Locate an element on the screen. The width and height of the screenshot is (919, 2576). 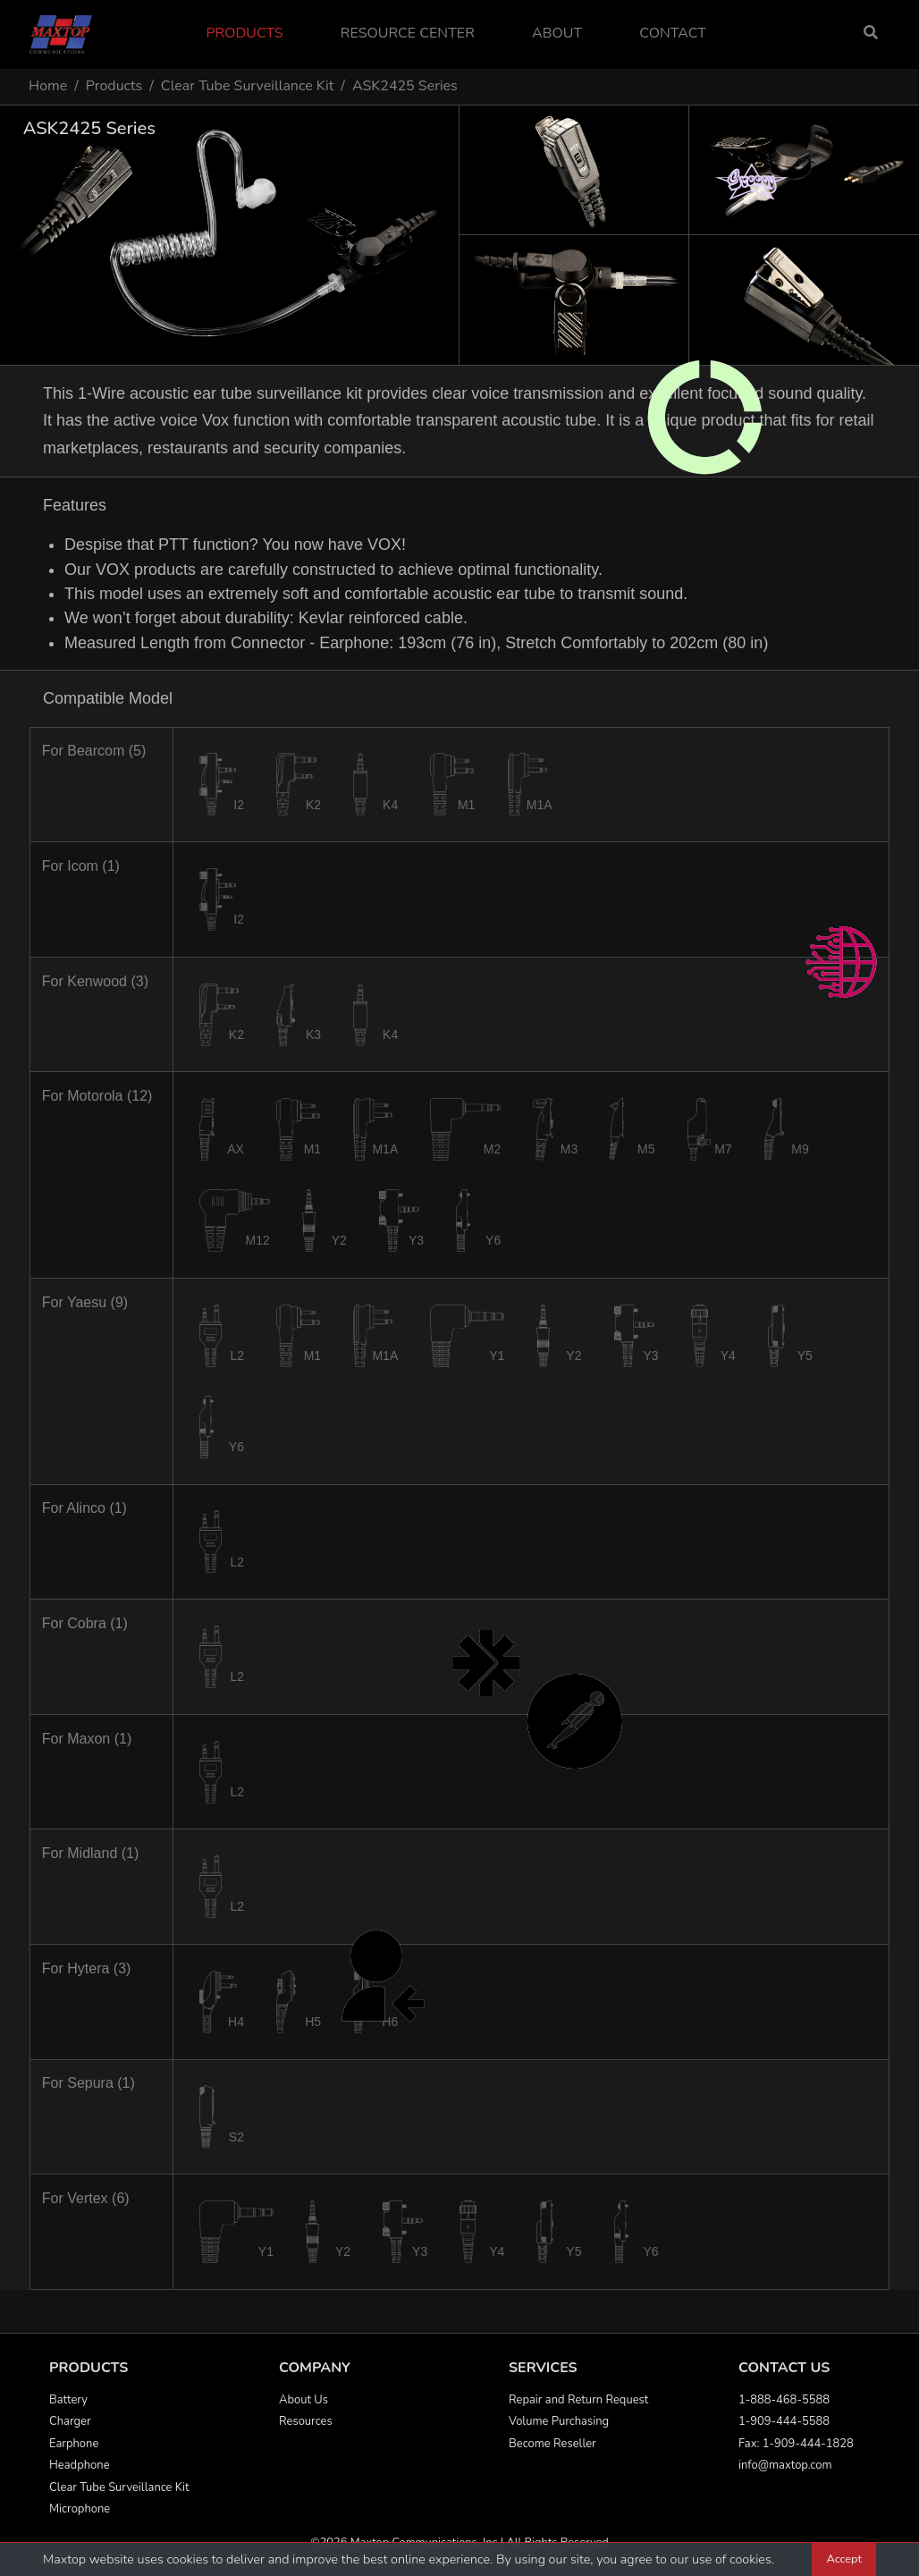
open scalar API documentation is located at coordinates (486, 1663).